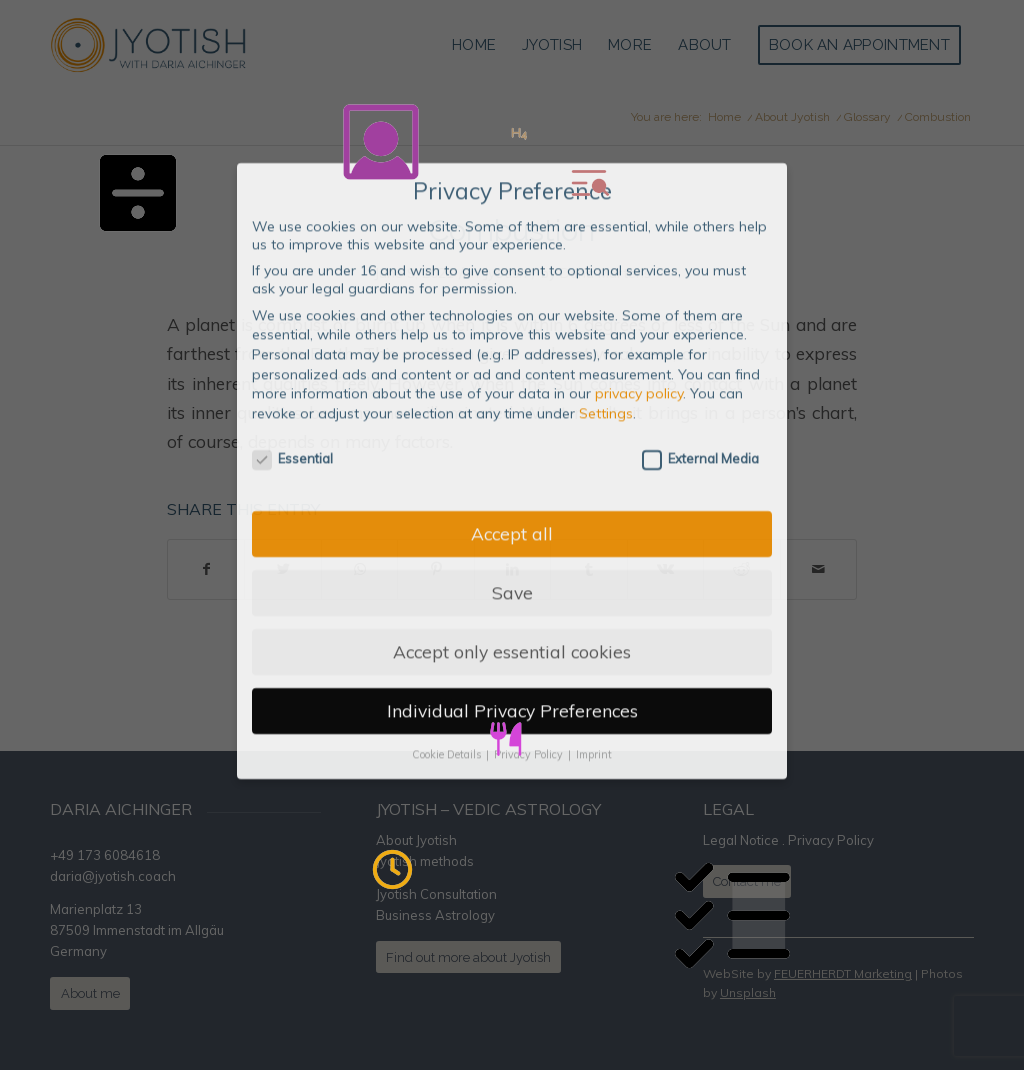 Image resolution: width=1024 pixels, height=1070 pixels. Describe the element at coordinates (732, 915) in the screenshot. I see `view completed tasks or checklist` at that location.